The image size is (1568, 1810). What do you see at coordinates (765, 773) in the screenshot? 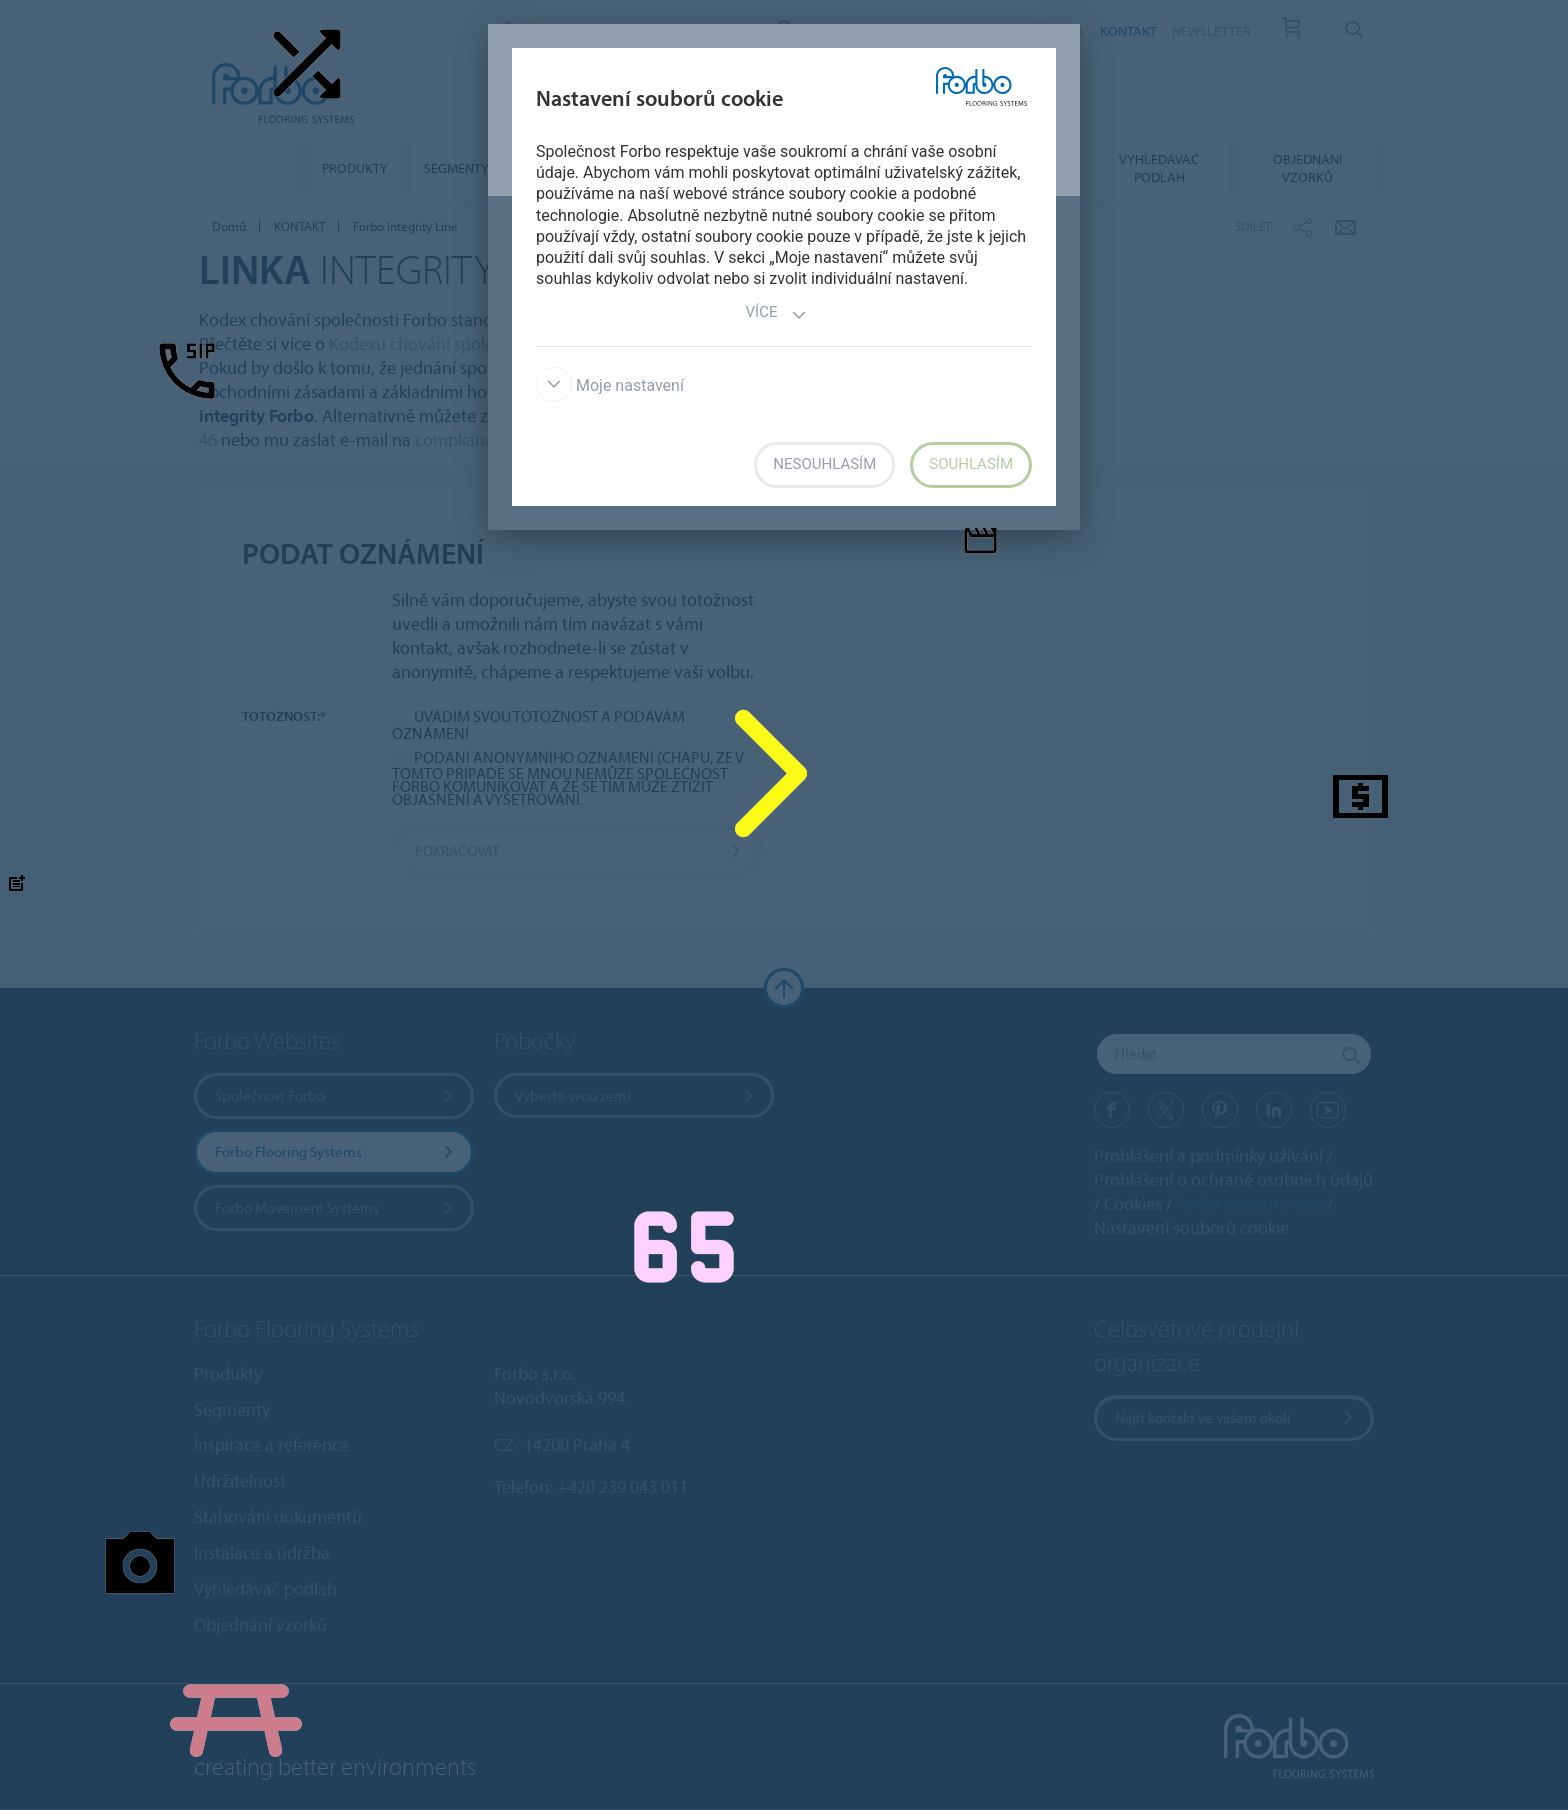
I see `navigate to the next item or screen` at bounding box center [765, 773].